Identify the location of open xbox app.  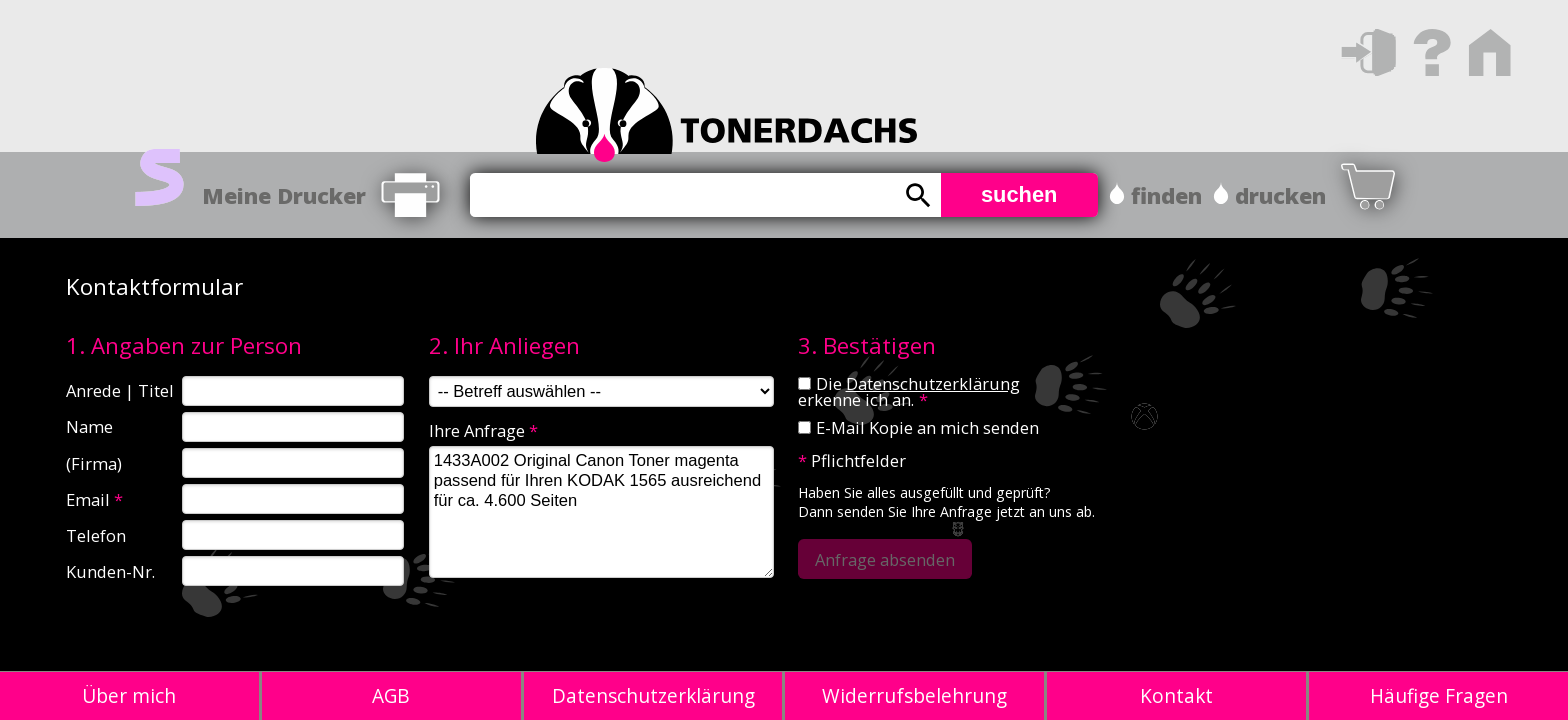
(1144, 416).